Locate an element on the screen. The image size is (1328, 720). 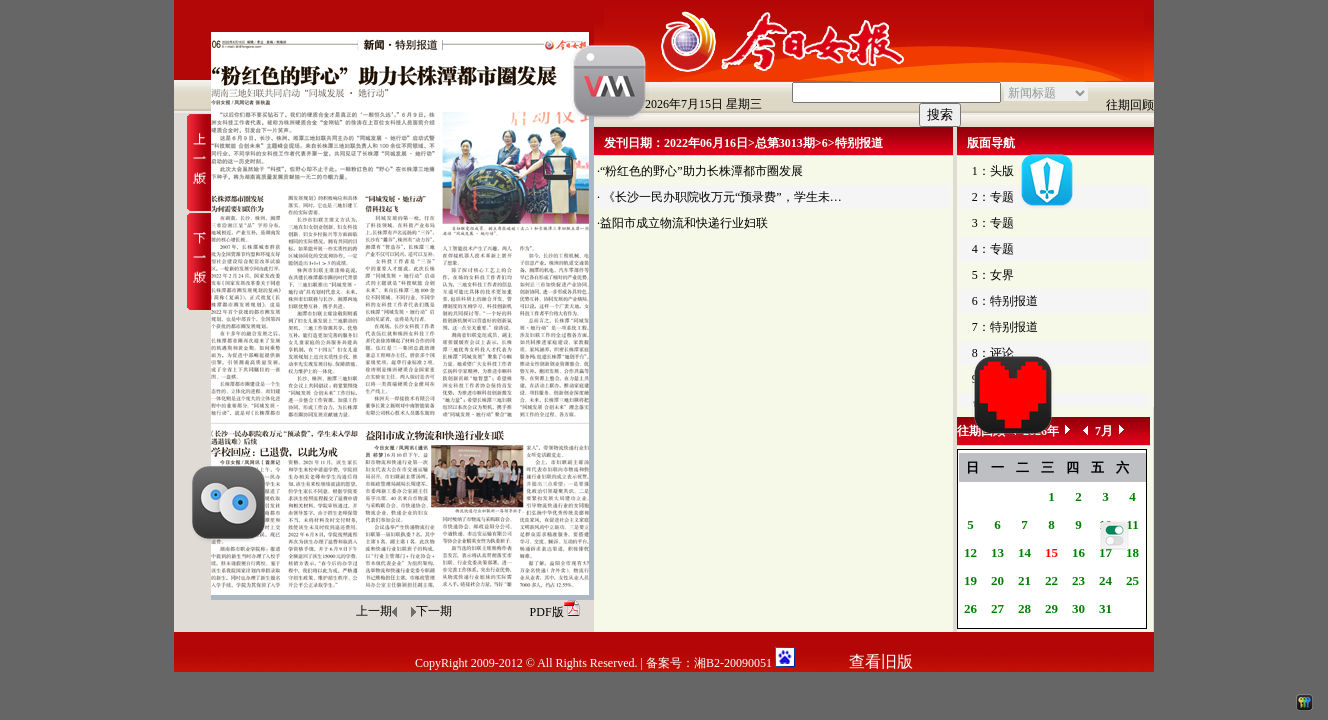
launch undertale is located at coordinates (1013, 395).